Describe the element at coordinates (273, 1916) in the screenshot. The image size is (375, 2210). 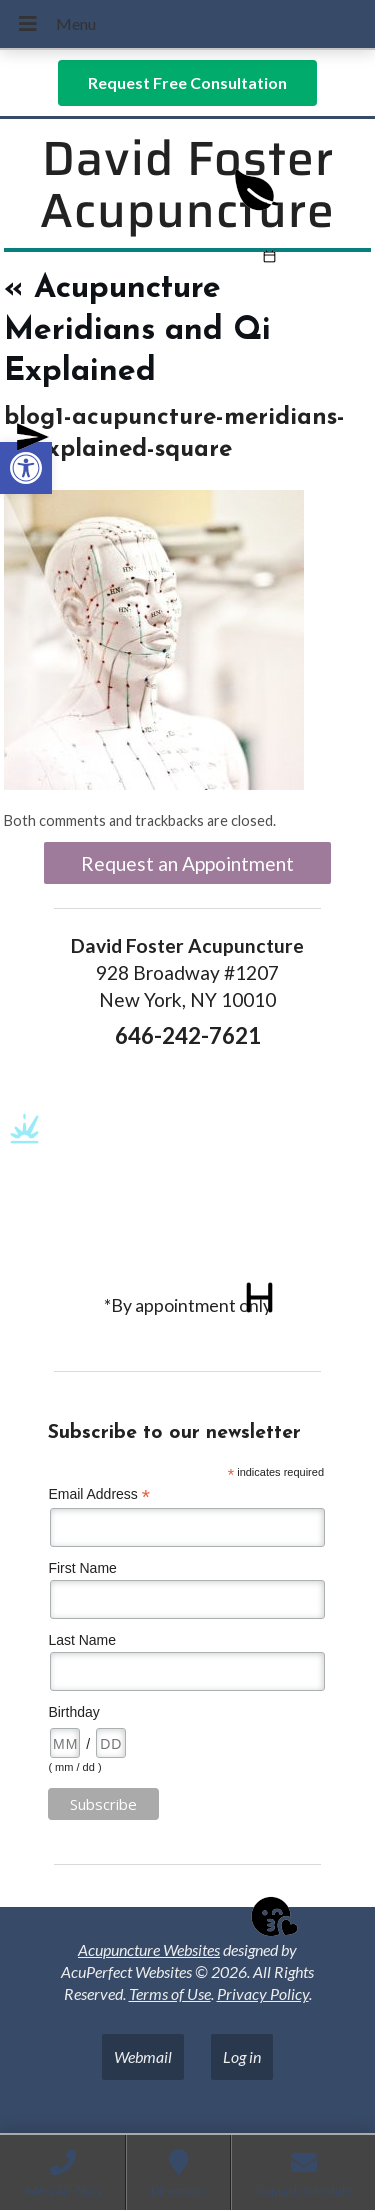
I see `send a kiss or flirty reaction` at that location.